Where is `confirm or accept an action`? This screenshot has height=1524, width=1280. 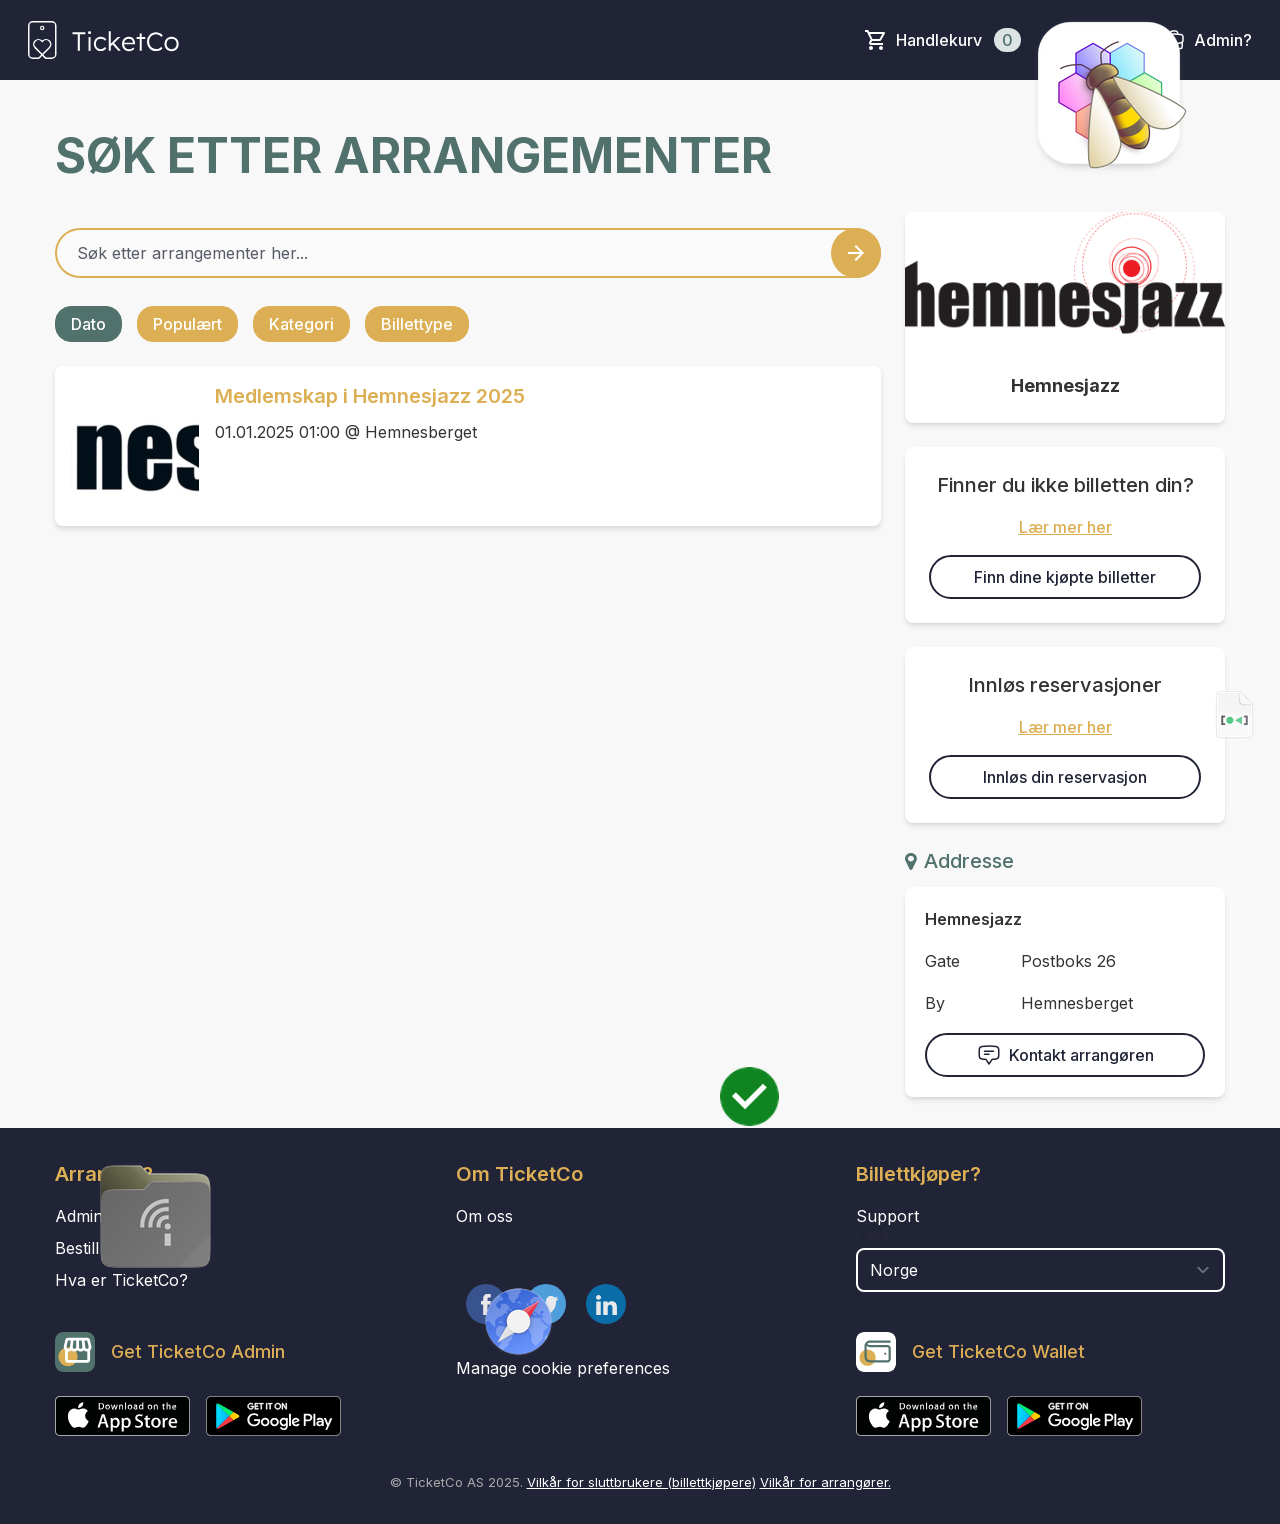 confirm or accept an action is located at coordinates (749, 1096).